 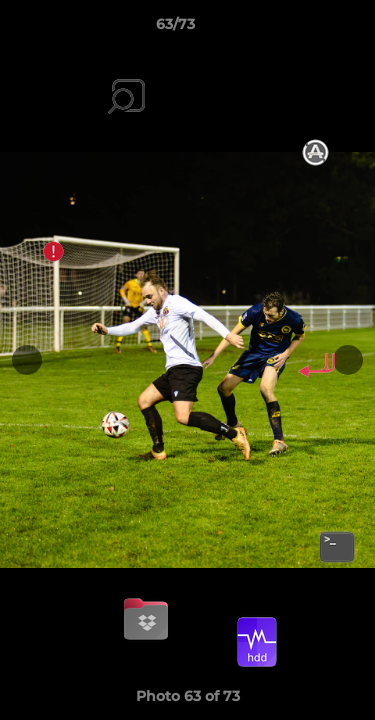 I want to click on open your dropbox synced folder, so click(x=146, y=619).